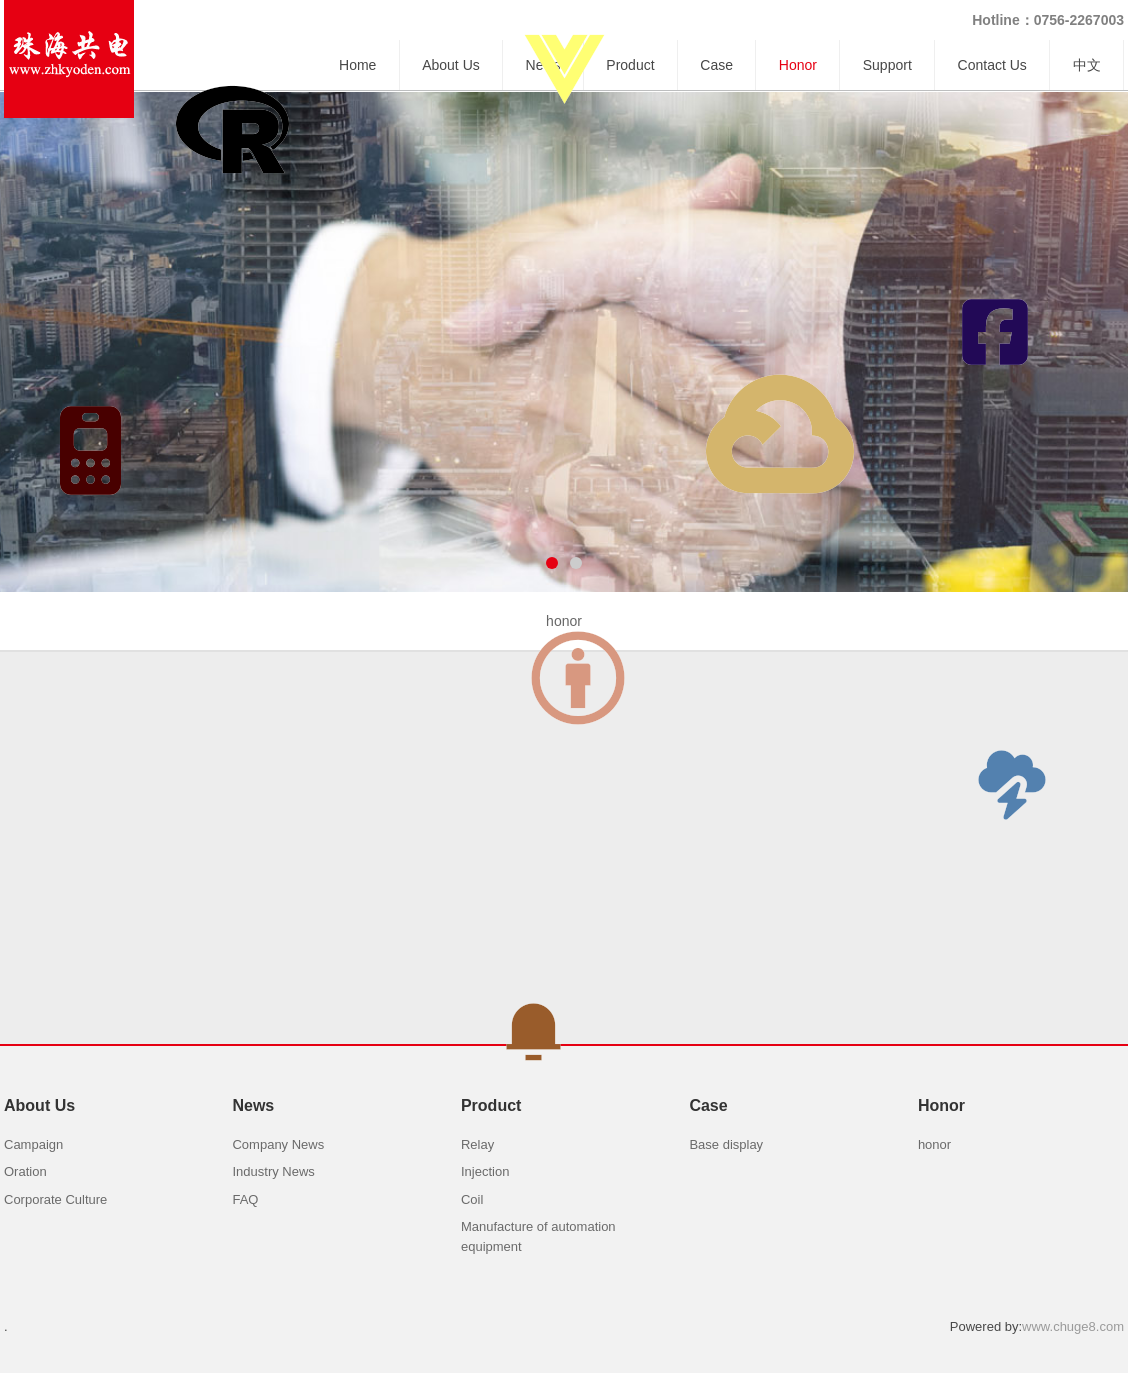 The width and height of the screenshot is (1128, 1373). Describe the element at coordinates (780, 434) in the screenshot. I see `access Google Cloud services` at that location.